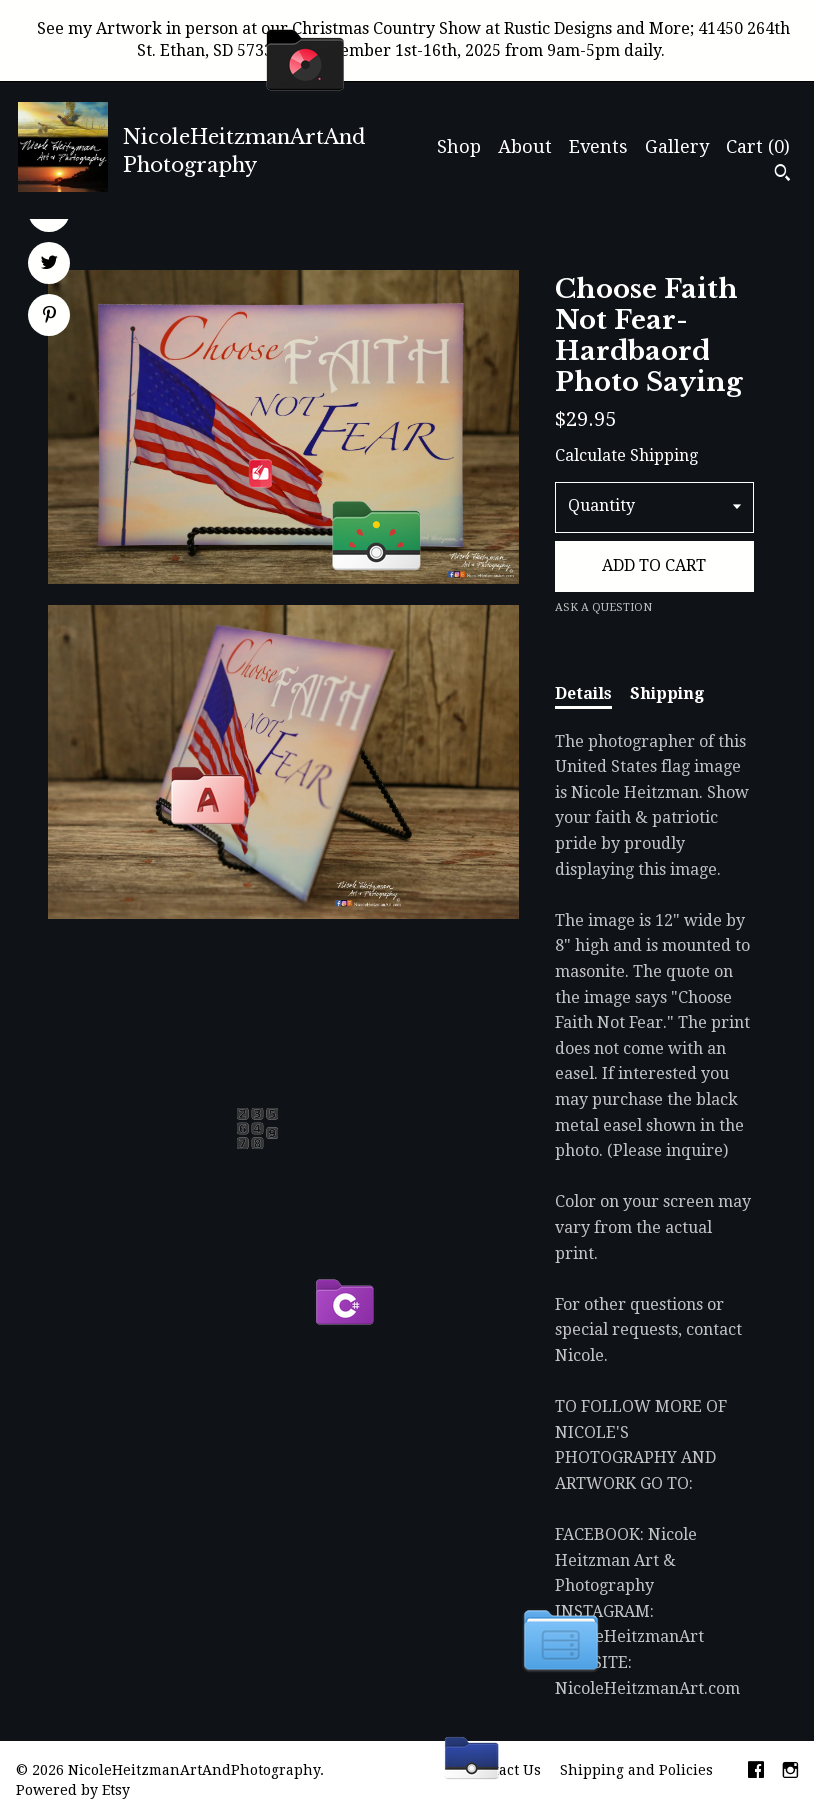  Describe the element at coordinates (561, 1640) in the screenshot. I see `access network-attached storage folder` at that location.